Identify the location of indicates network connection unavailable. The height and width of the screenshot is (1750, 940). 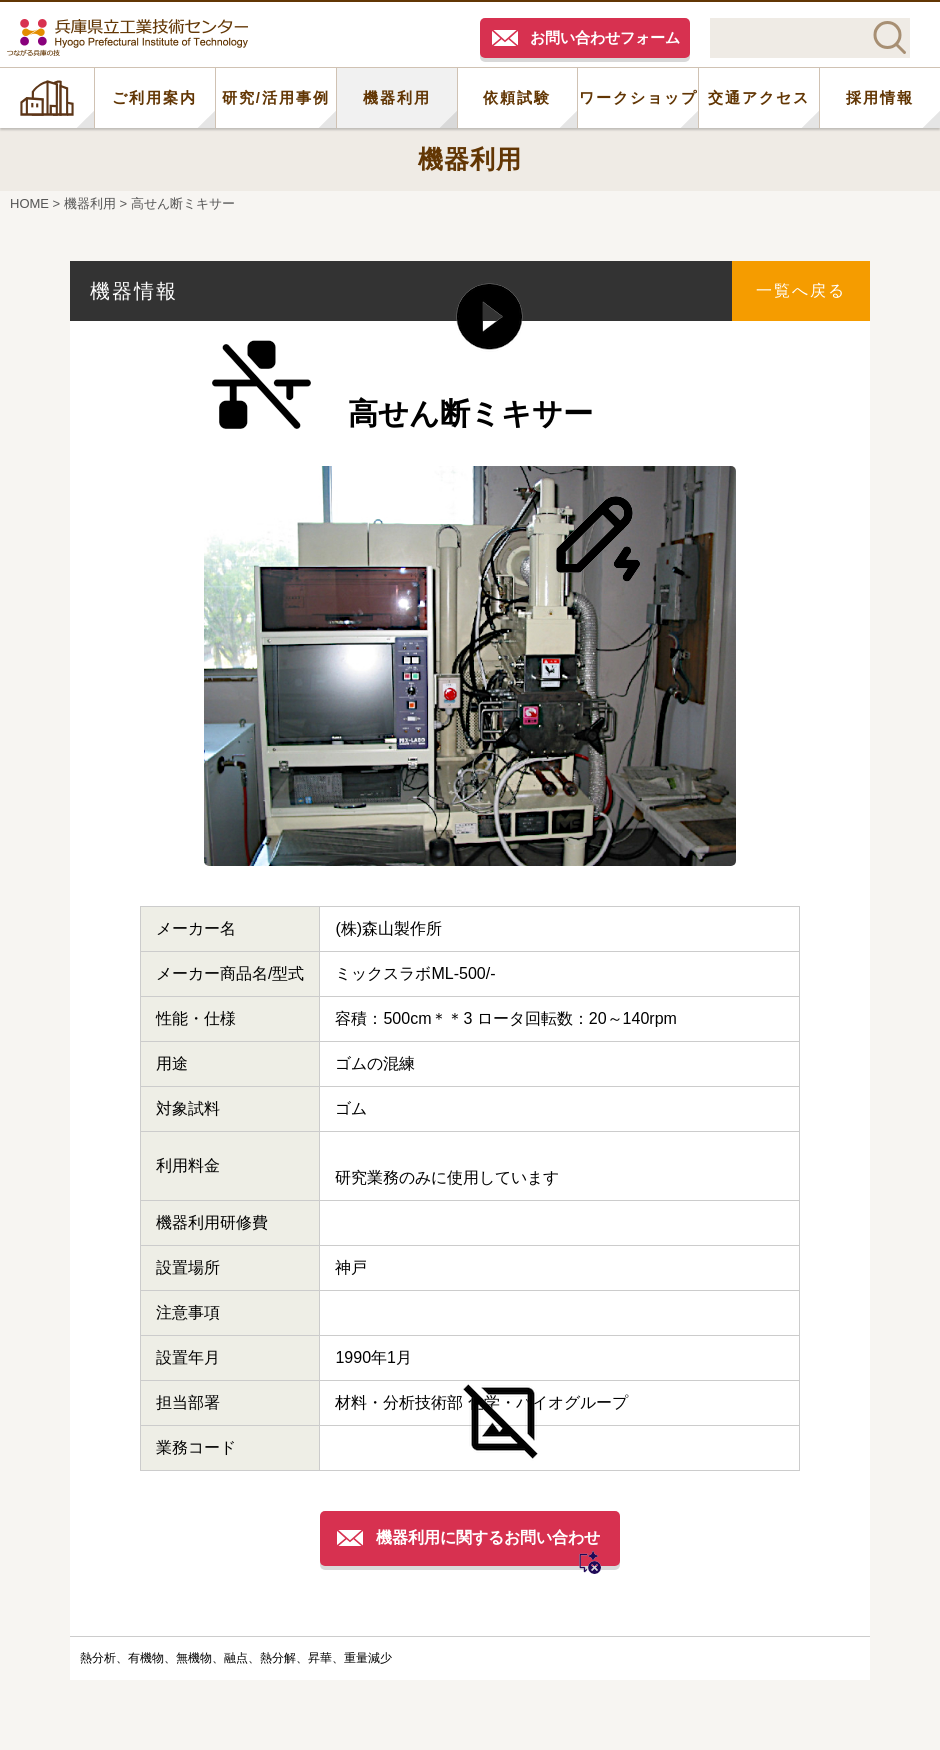
(261, 386).